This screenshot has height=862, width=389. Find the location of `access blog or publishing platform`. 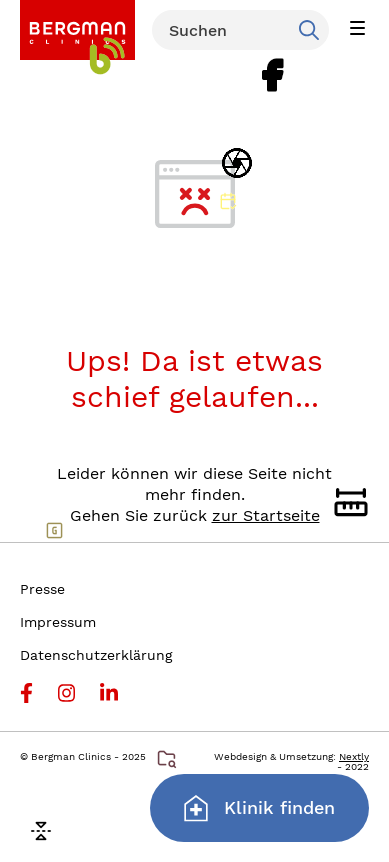

access blog or publishing platform is located at coordinates (106, 56).